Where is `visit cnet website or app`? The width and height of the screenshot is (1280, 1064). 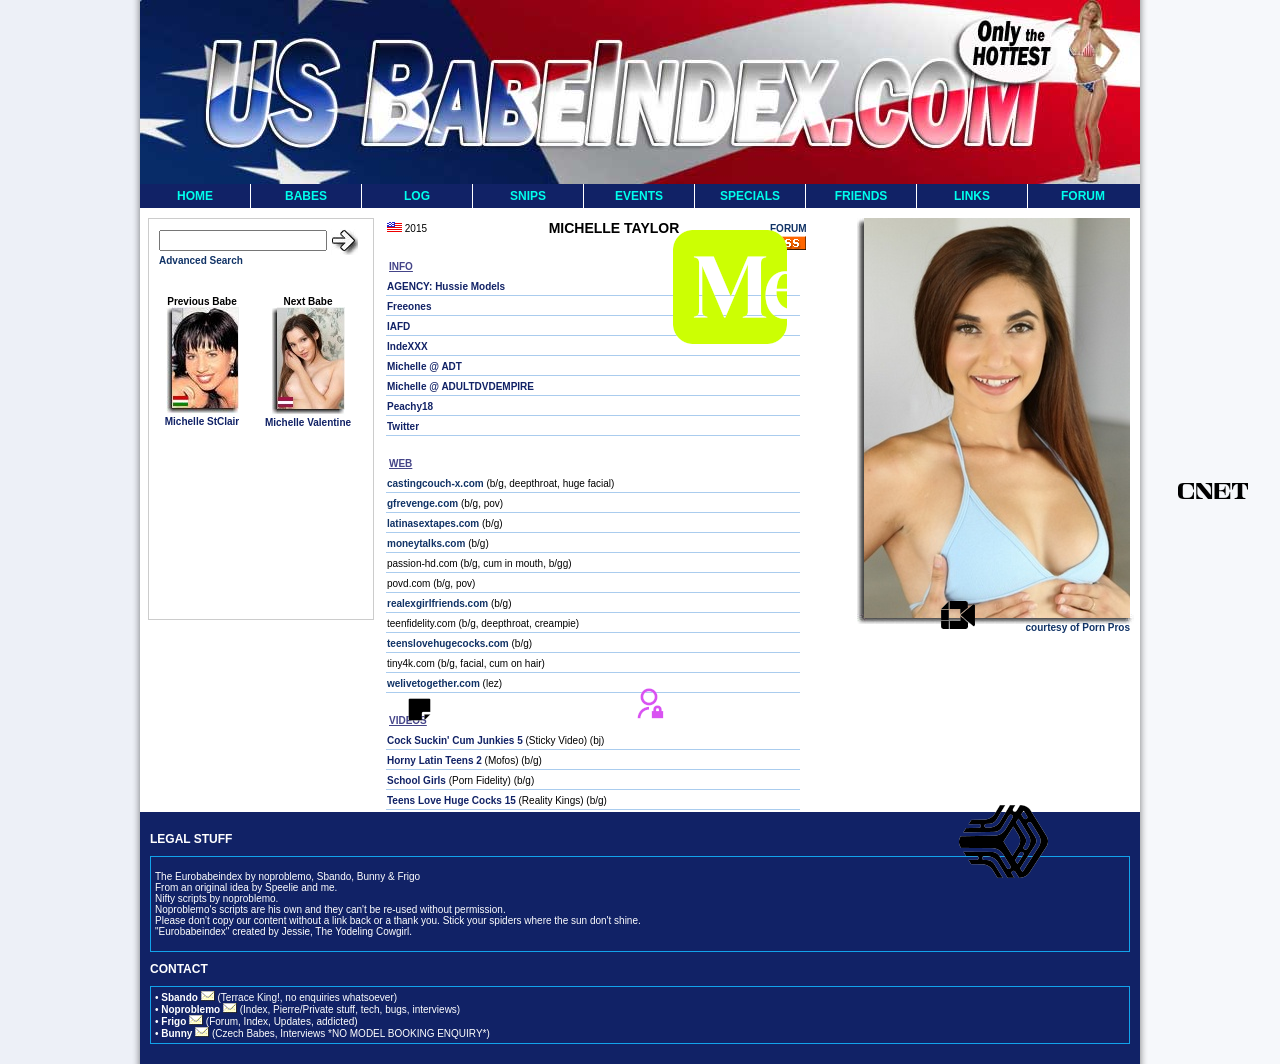
visit cnet website or app is located at coordinates (1213, 491).